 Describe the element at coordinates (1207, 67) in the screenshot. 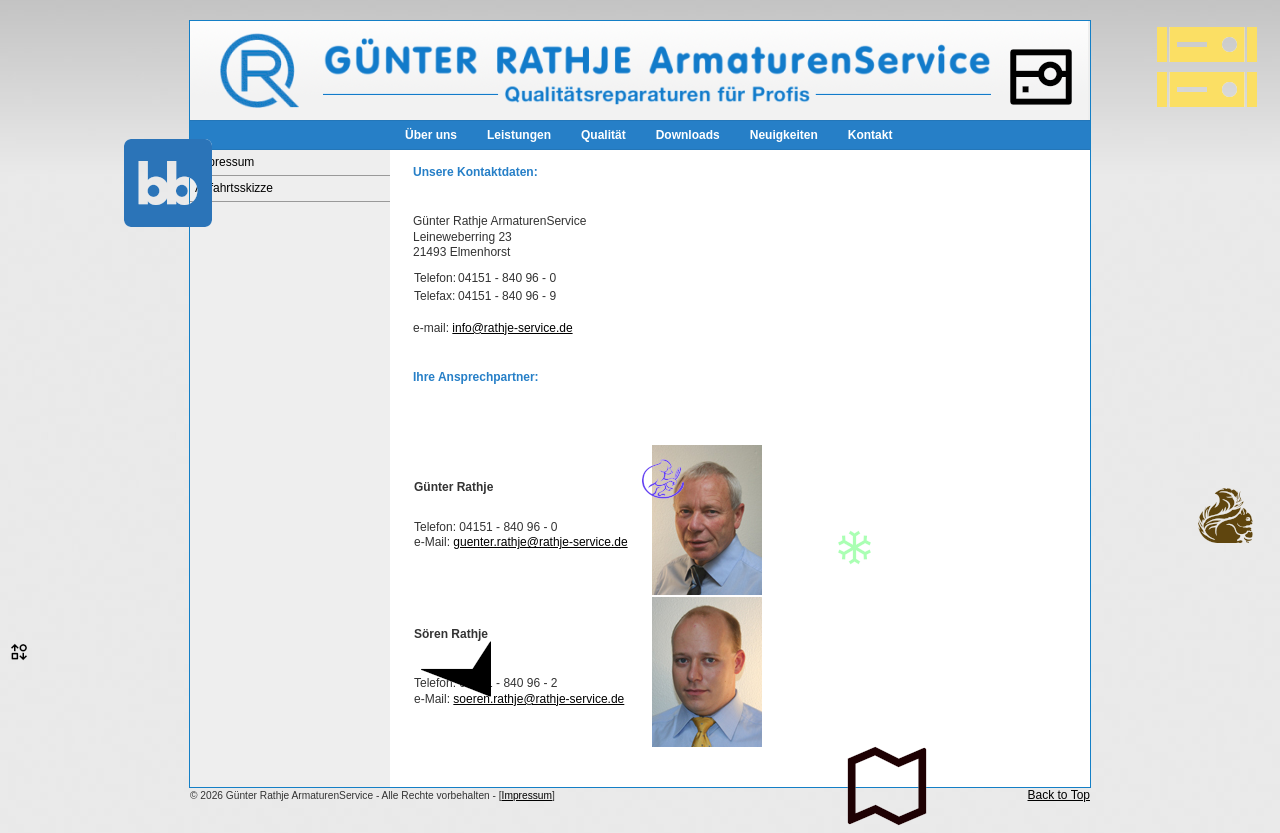

I see `google cloud storage service logo` at that location.